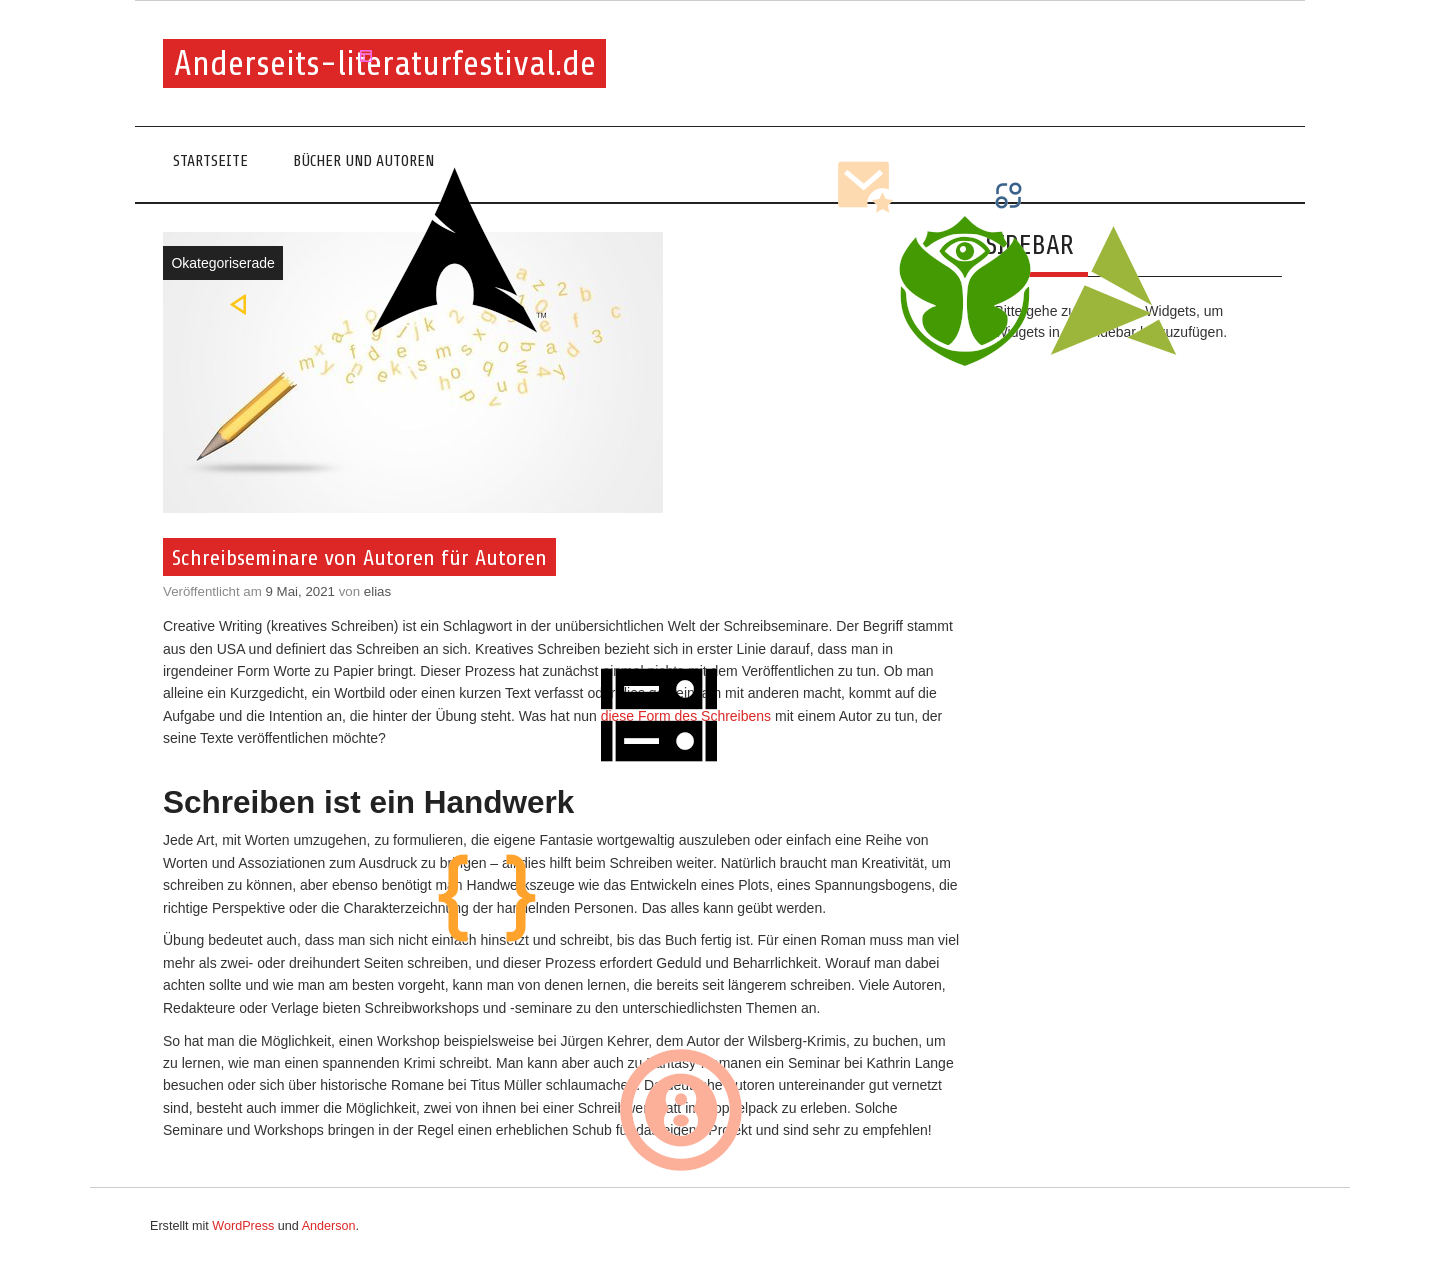 The width and height of the screenshot is (1440, 1265). I want to click on switch to grid layout view, so click(366, 56).